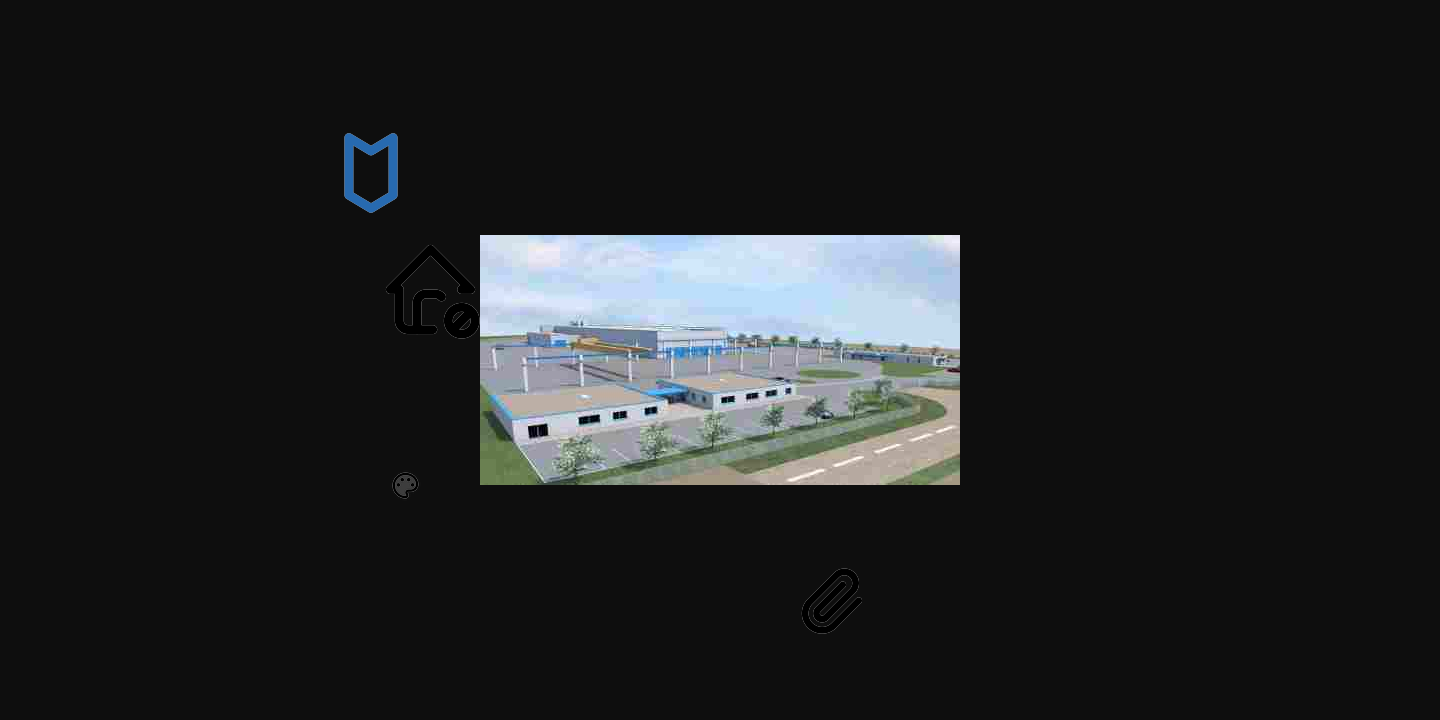 The height and width of the screenshot is (720, 1440). What do you see at coordinates (831, 600) in the screenshot?
I see `attach a file to your message` at bounding box center [831, 600].